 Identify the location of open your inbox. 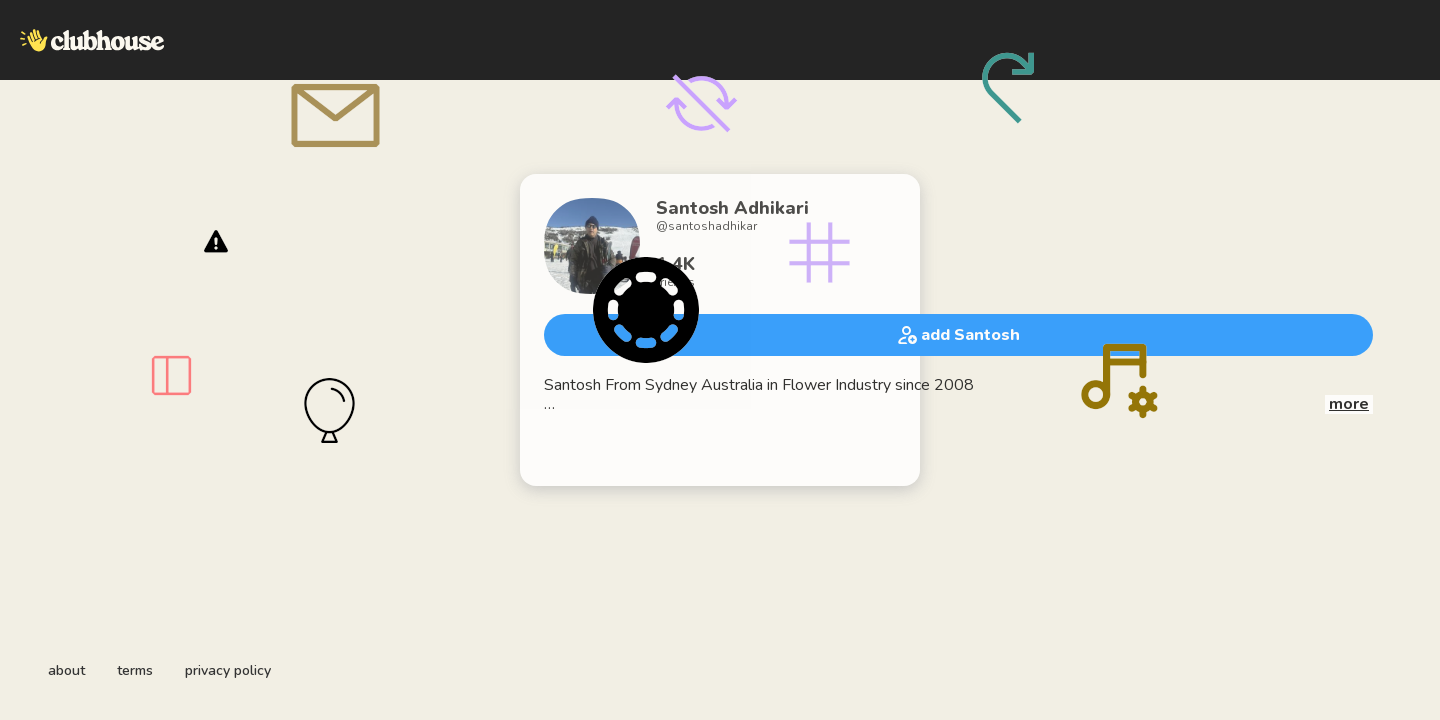
(335, 115).